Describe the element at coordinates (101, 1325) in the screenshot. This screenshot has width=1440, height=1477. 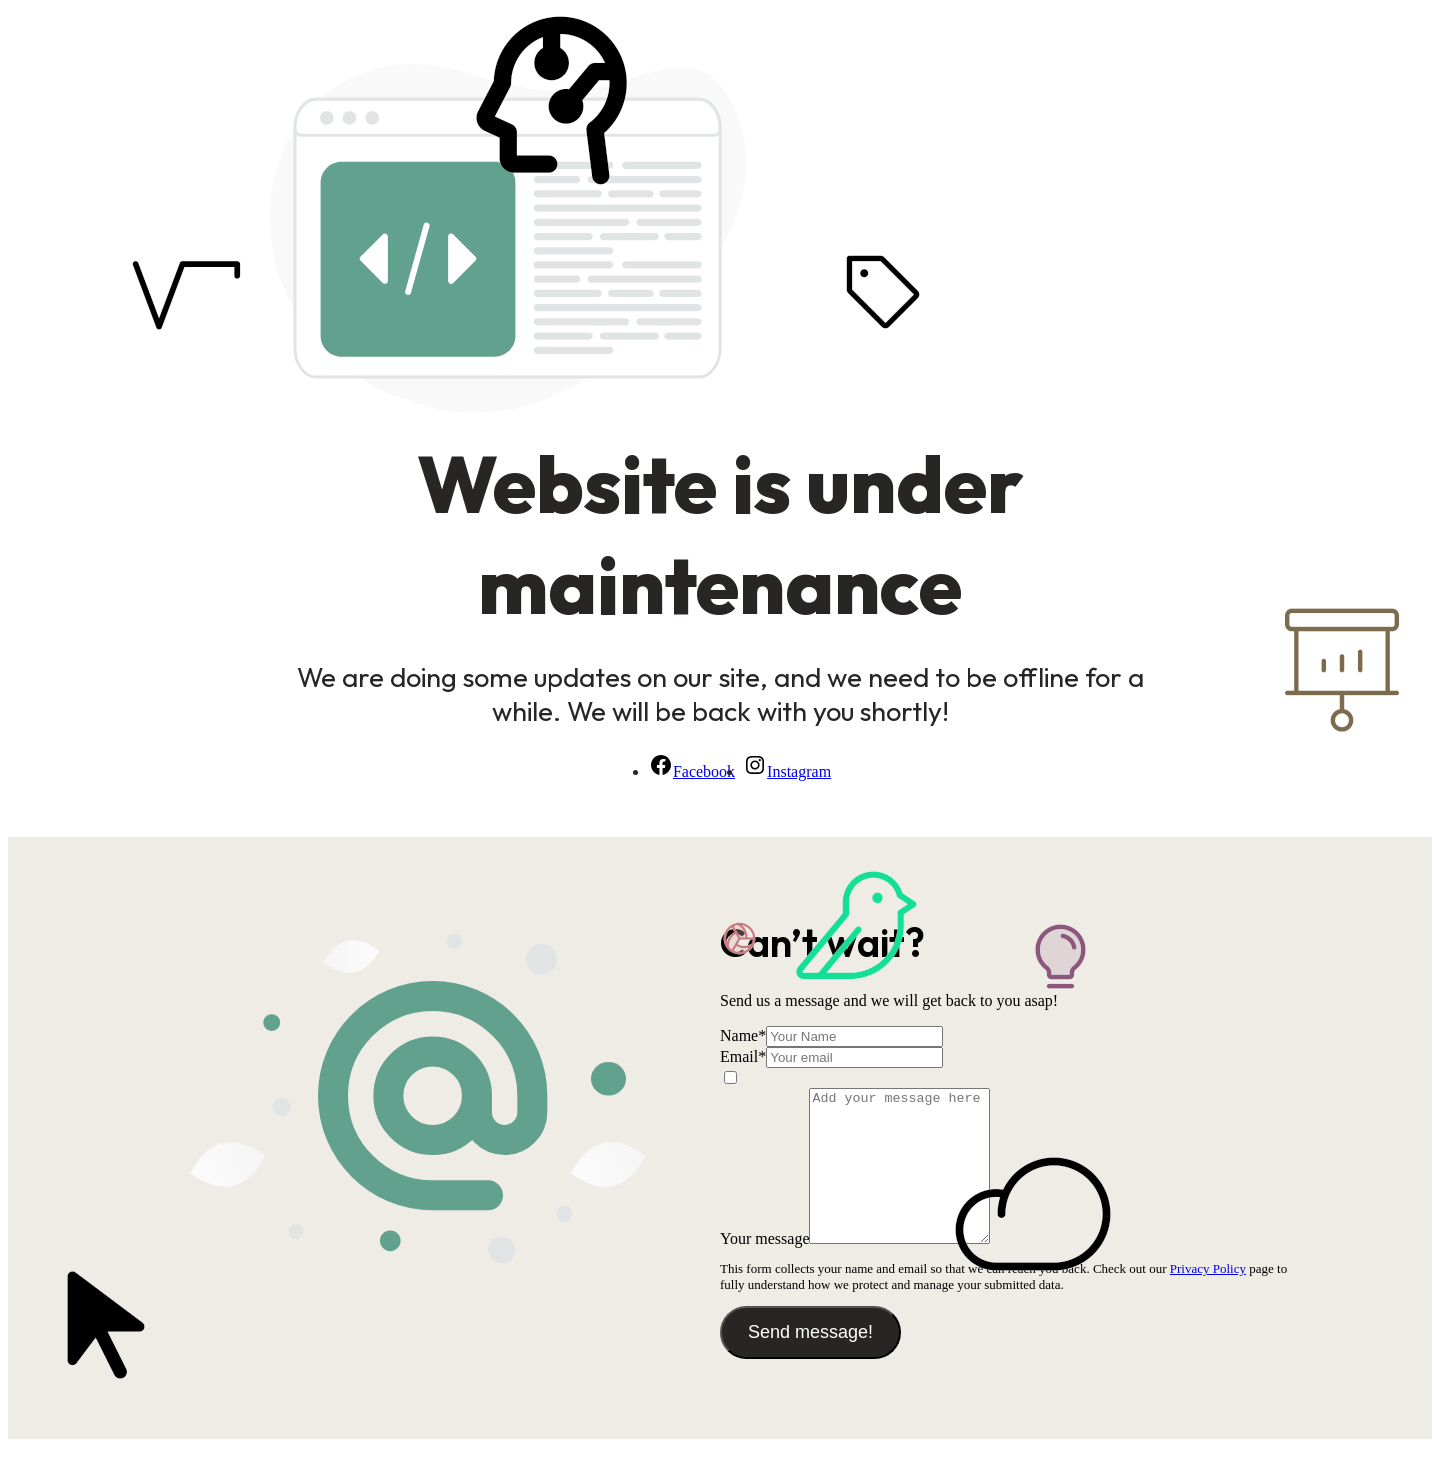
I see `cursor or pointer indicator` at that location.